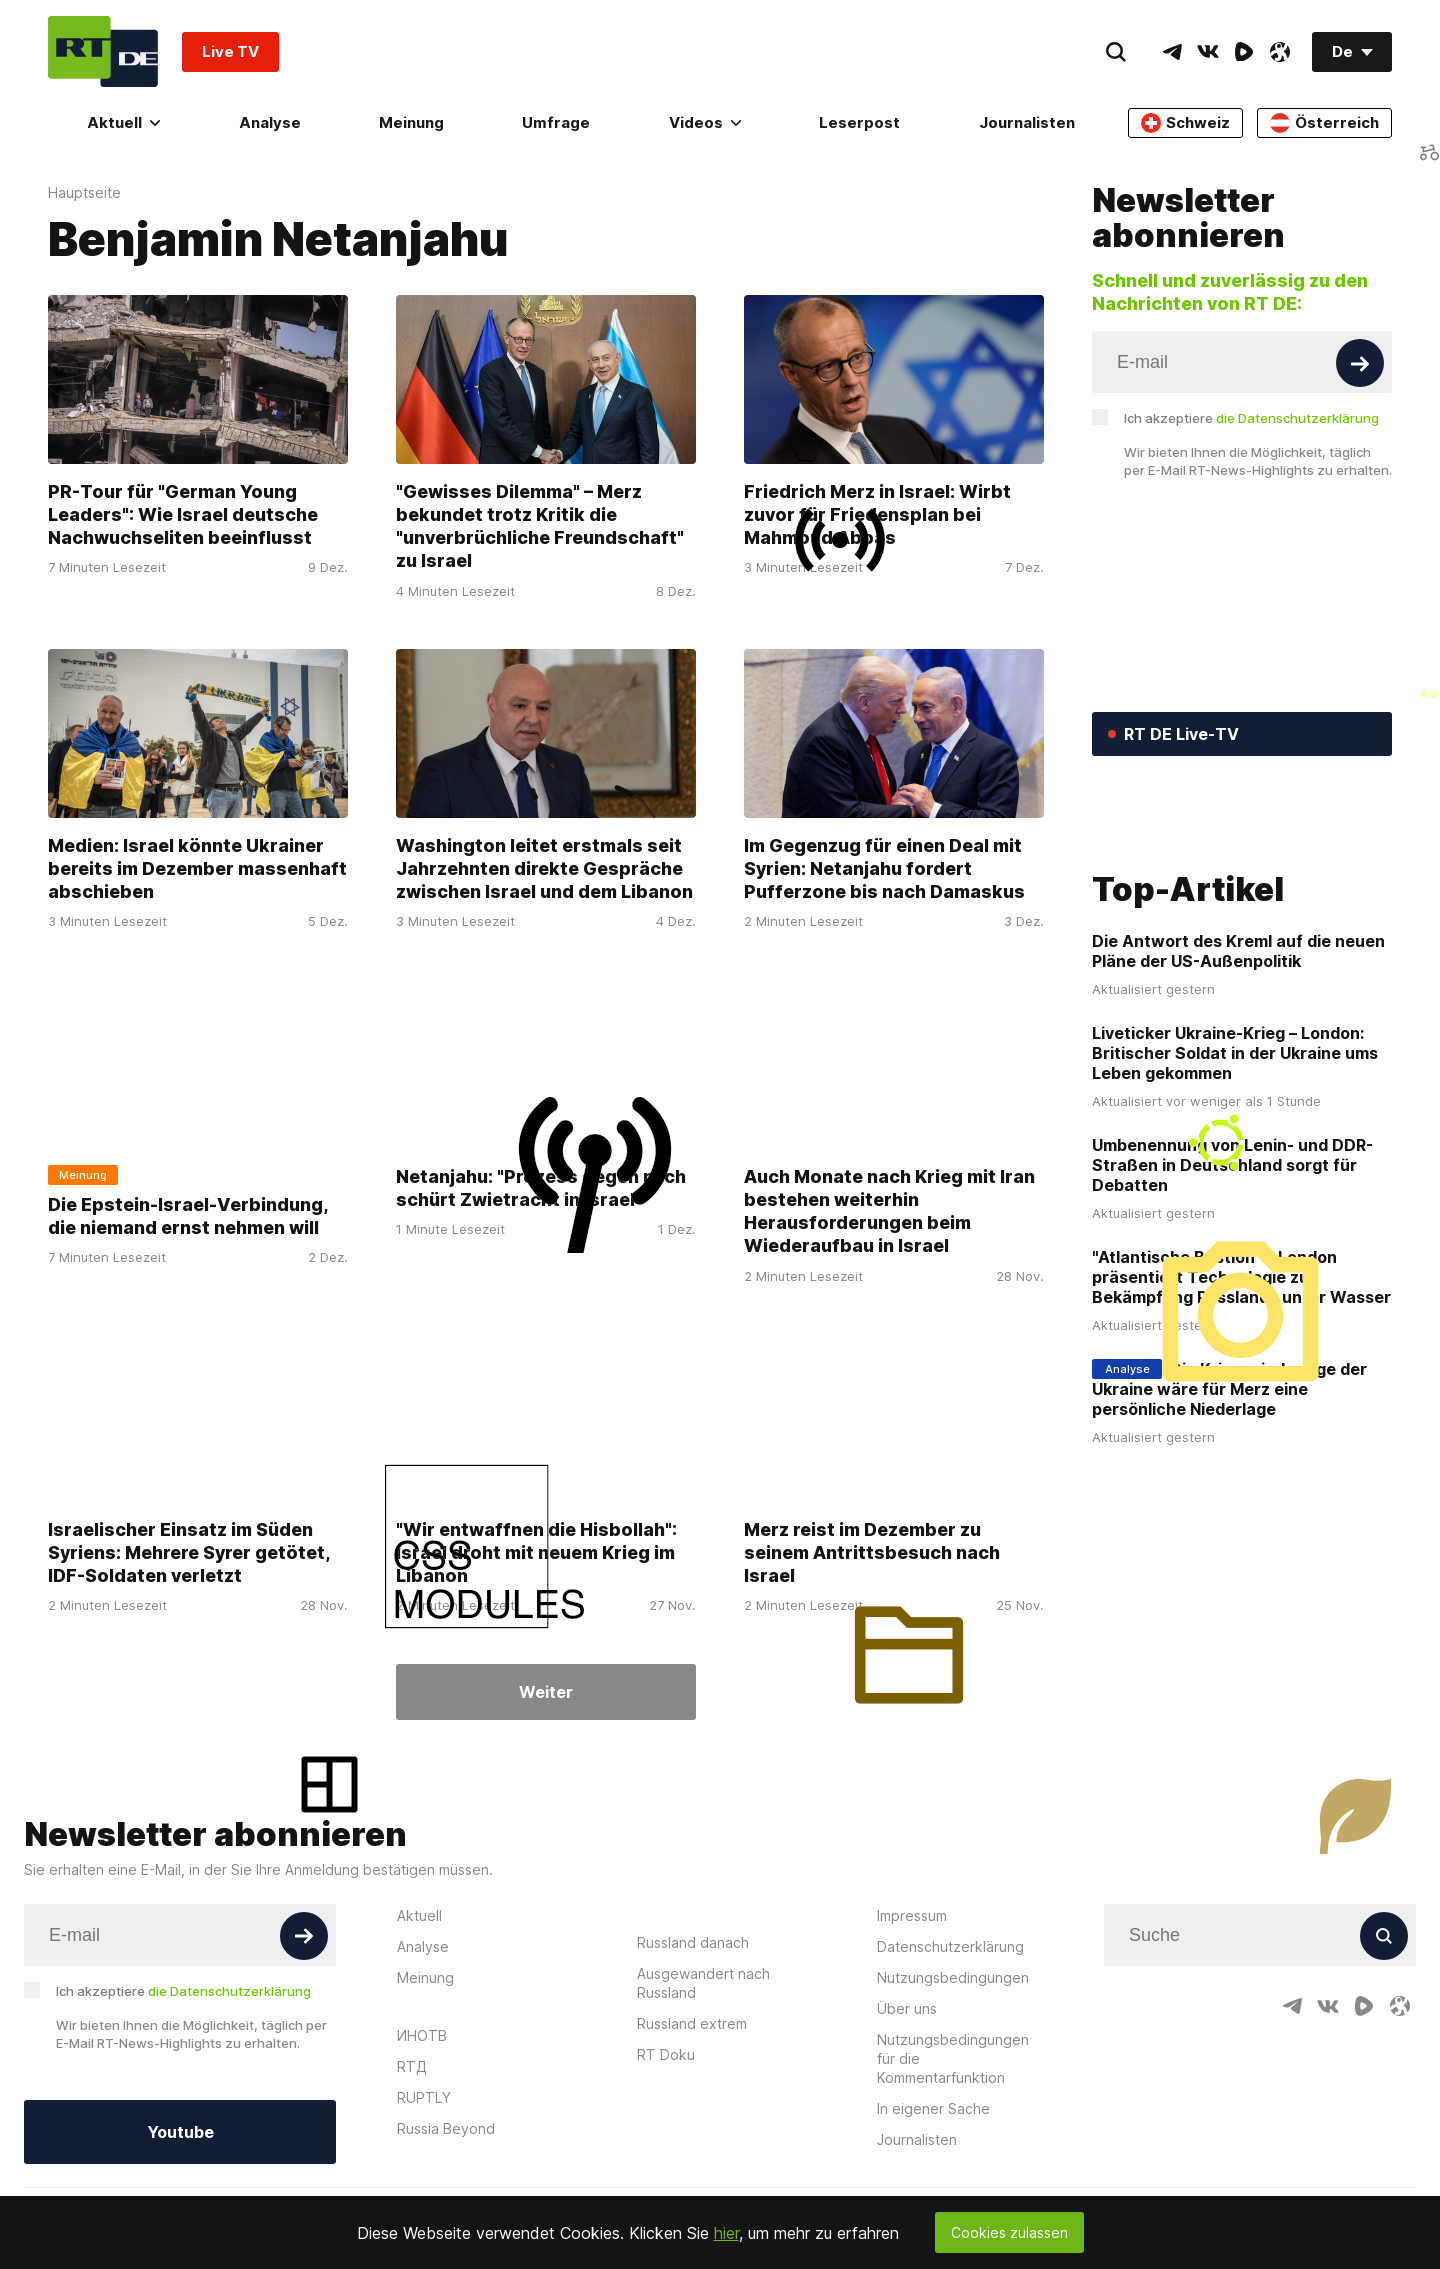 The image size is (1440, 2269). Describe the element at coordinates (1240, 1311) in the screenshot. I see `take a photo` at that location.